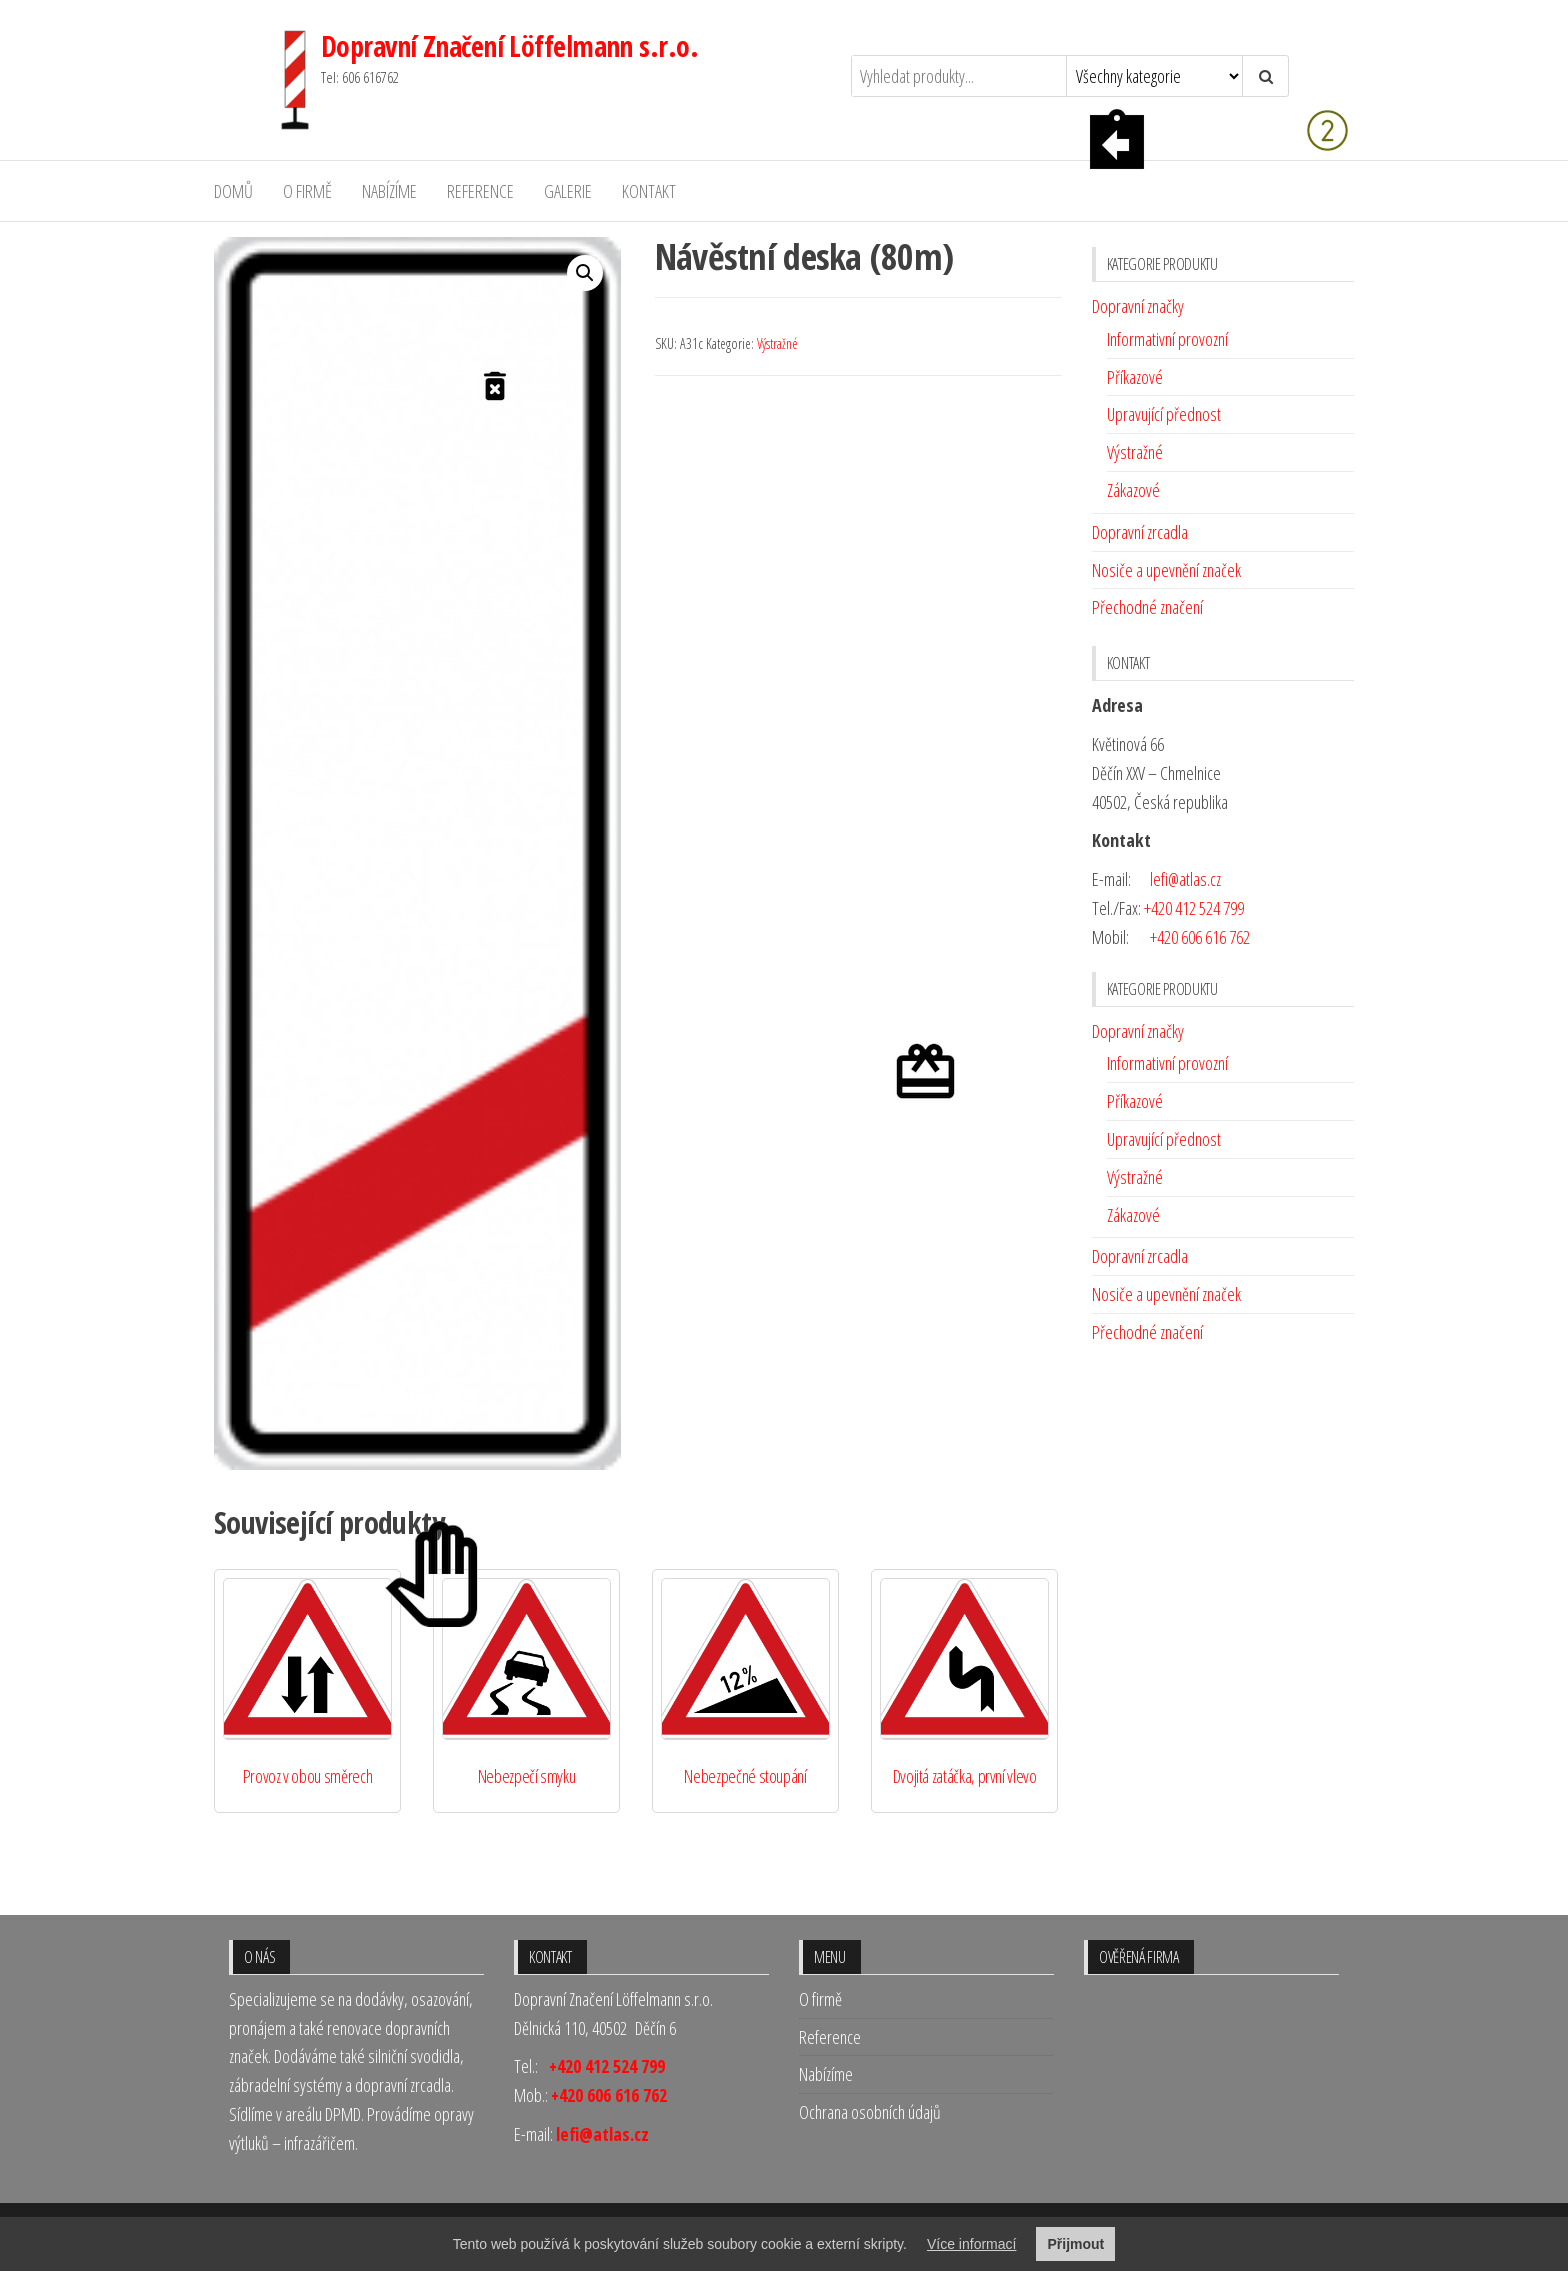  What do you see at coordinates (495, 386) in the screenshot?
I see `permanently delete an item` at bounding box center [495, 386].